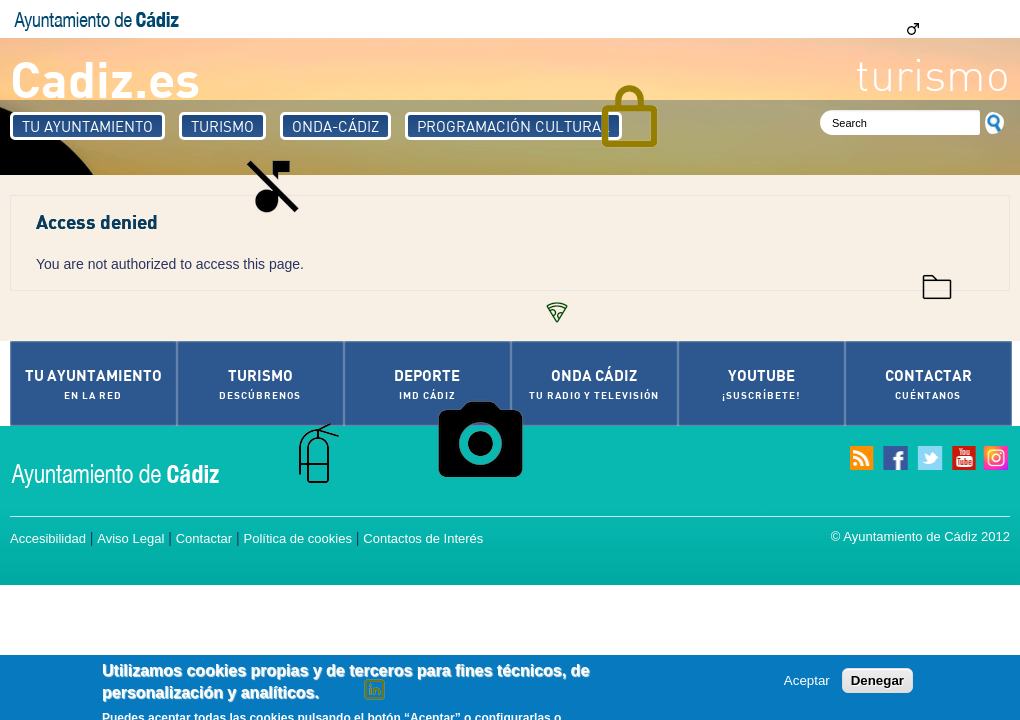 Image resolution: width=1020 pixels, height=720 pixels. What do you see at coordinates (913, 29) in the screenshot?
I see `indicates male gender selection` at bounding box center [913, 29].